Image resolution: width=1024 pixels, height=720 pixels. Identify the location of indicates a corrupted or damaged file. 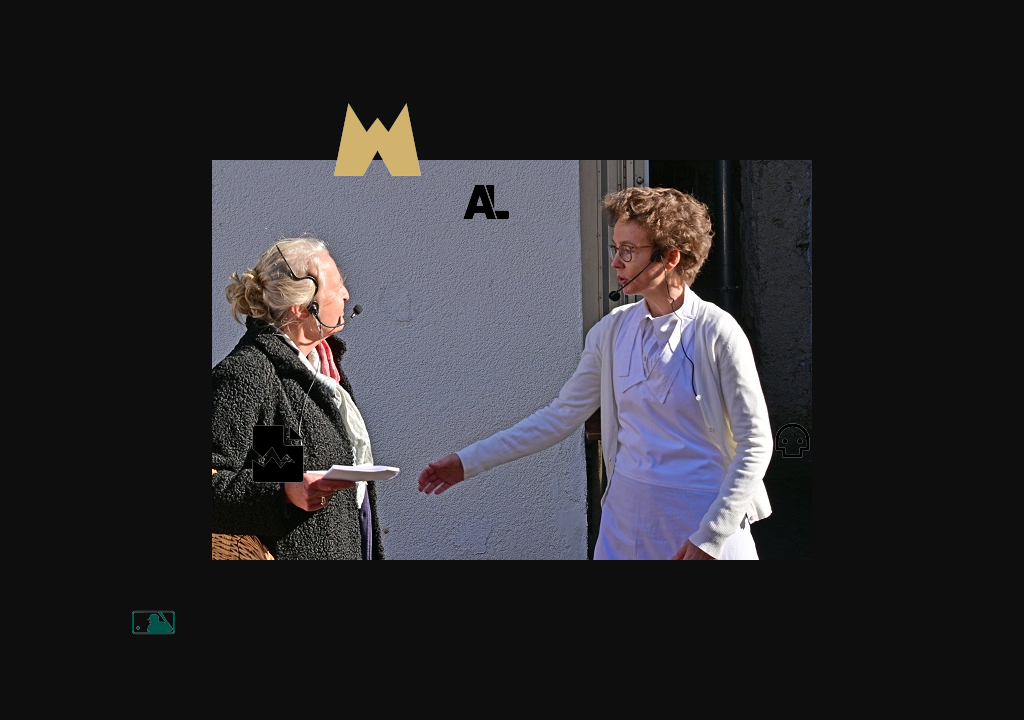
(278, 454).